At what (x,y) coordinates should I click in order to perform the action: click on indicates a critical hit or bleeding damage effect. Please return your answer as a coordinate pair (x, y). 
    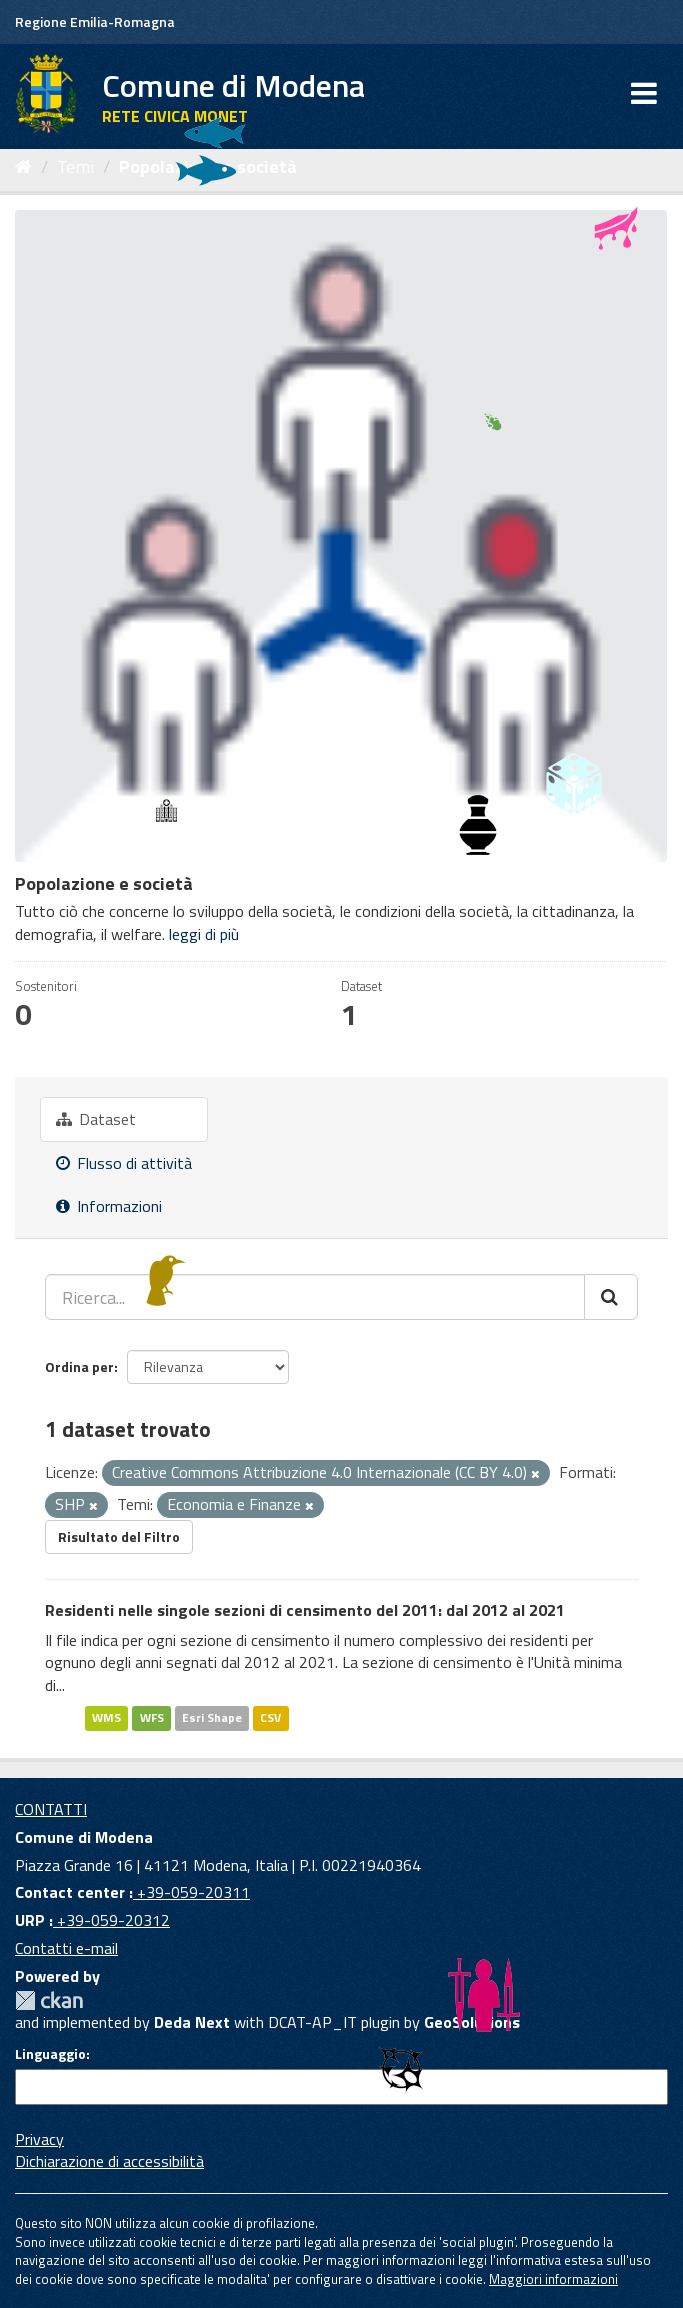
    Looking at the image, I should click on (616, 228).